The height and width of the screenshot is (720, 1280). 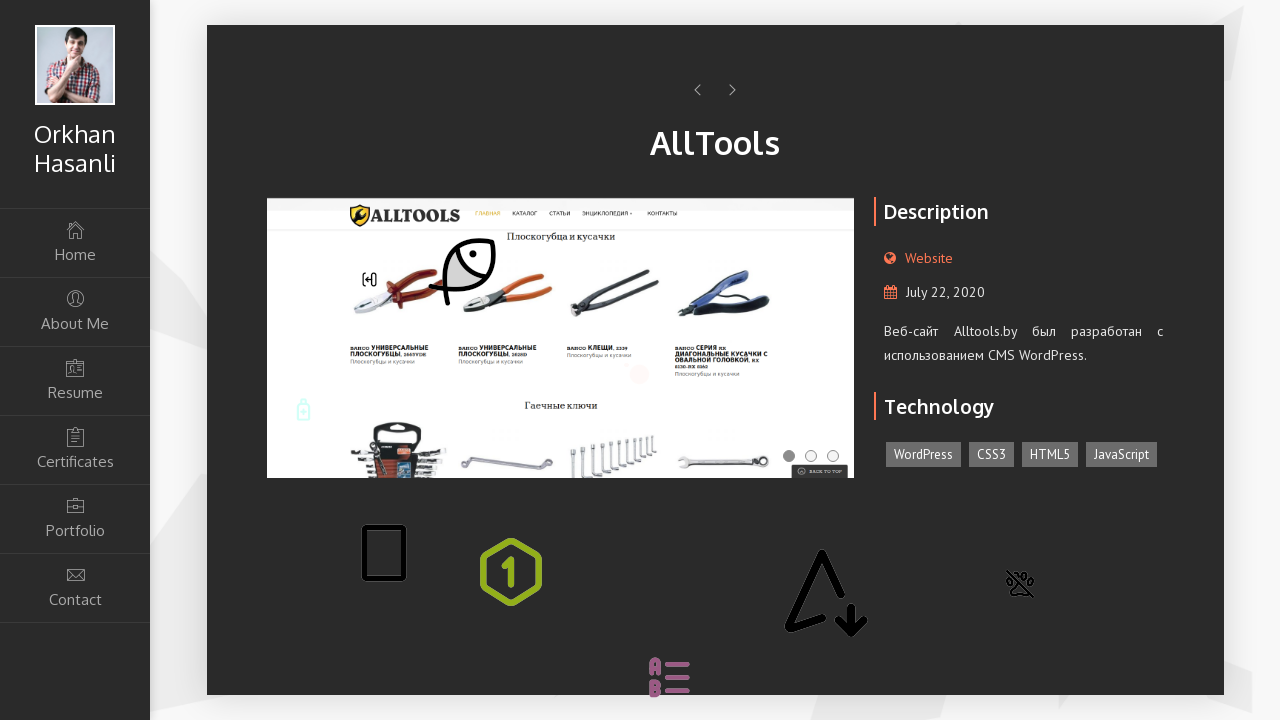 What do you see at coordinates (464, 269) in the screenshot?
I see `browse seafood or fish-related content` at bounding box center [464, 269].